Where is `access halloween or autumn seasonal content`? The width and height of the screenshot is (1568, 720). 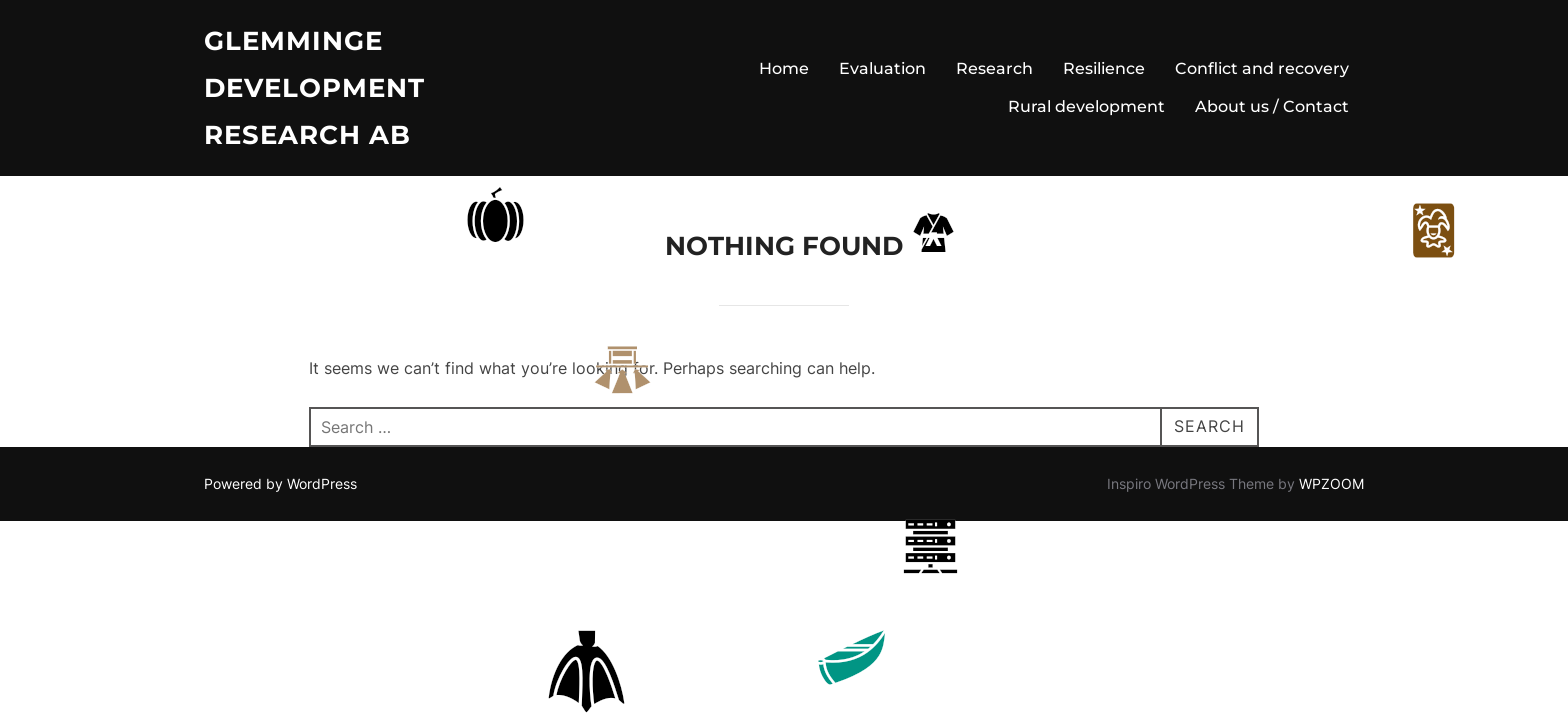 access halloween or autumn seasonal content is located at coordinates (495, 214).